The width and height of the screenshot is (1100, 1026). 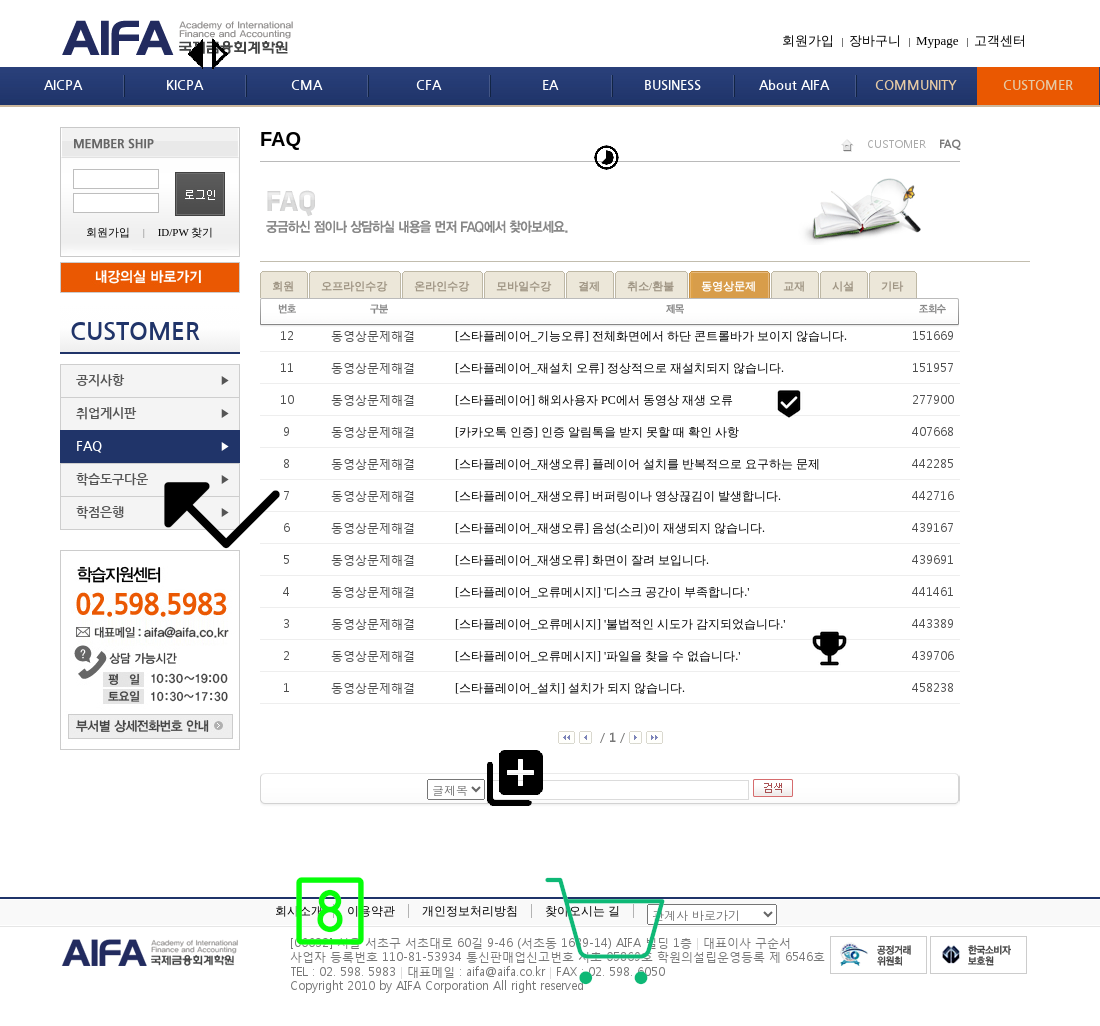 I want to click on go back or return to previous step, so click(x=222, y=511).